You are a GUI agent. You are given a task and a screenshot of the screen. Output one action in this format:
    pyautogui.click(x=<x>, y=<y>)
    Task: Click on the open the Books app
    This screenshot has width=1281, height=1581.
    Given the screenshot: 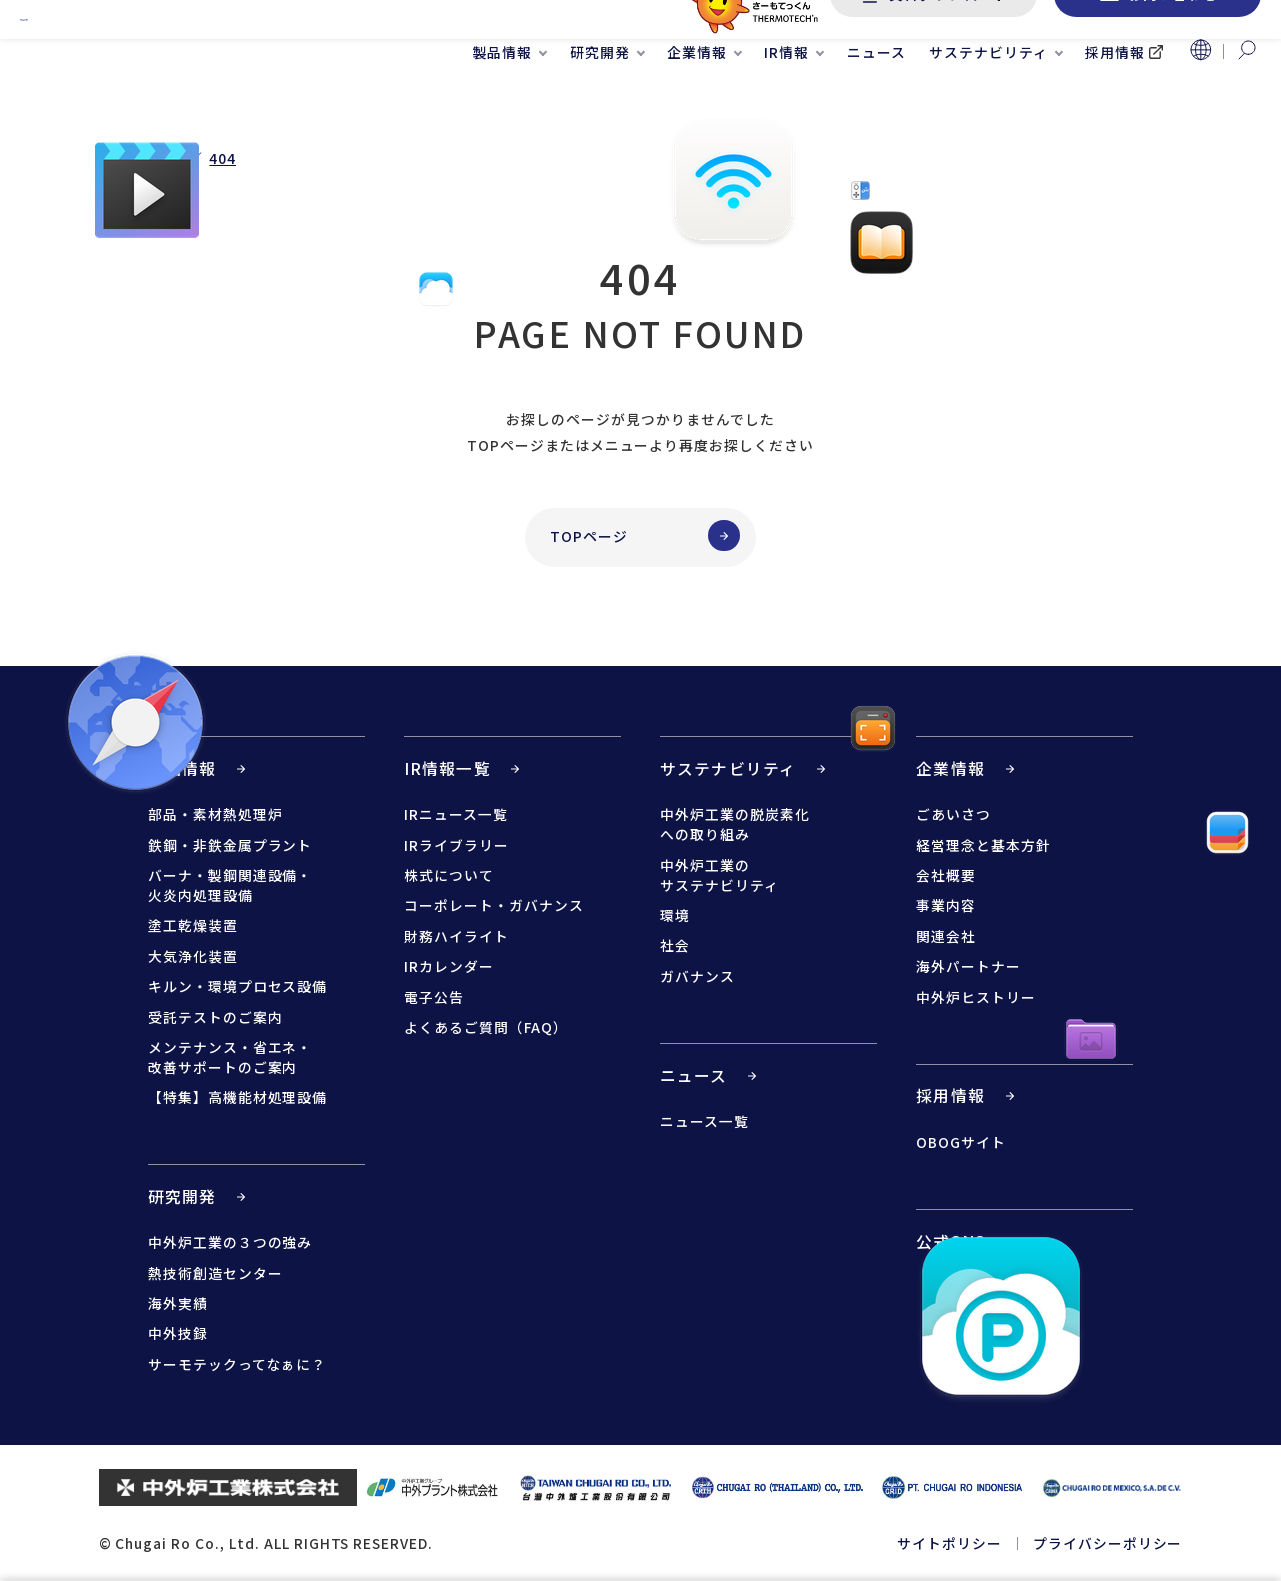 What is the action you would take?
    pyautogui.click(x=881, y=242)
    